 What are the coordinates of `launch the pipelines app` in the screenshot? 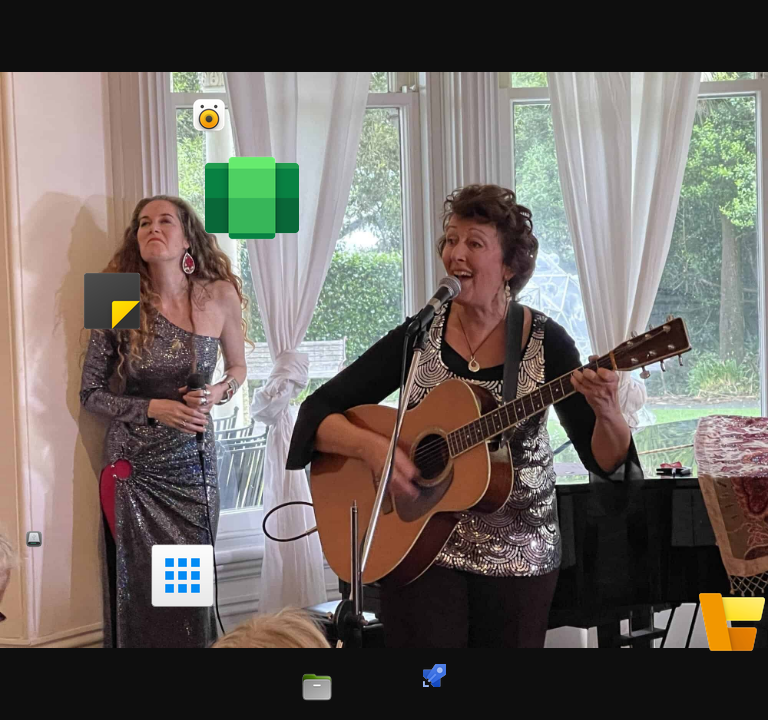 It's located at (434, 675).